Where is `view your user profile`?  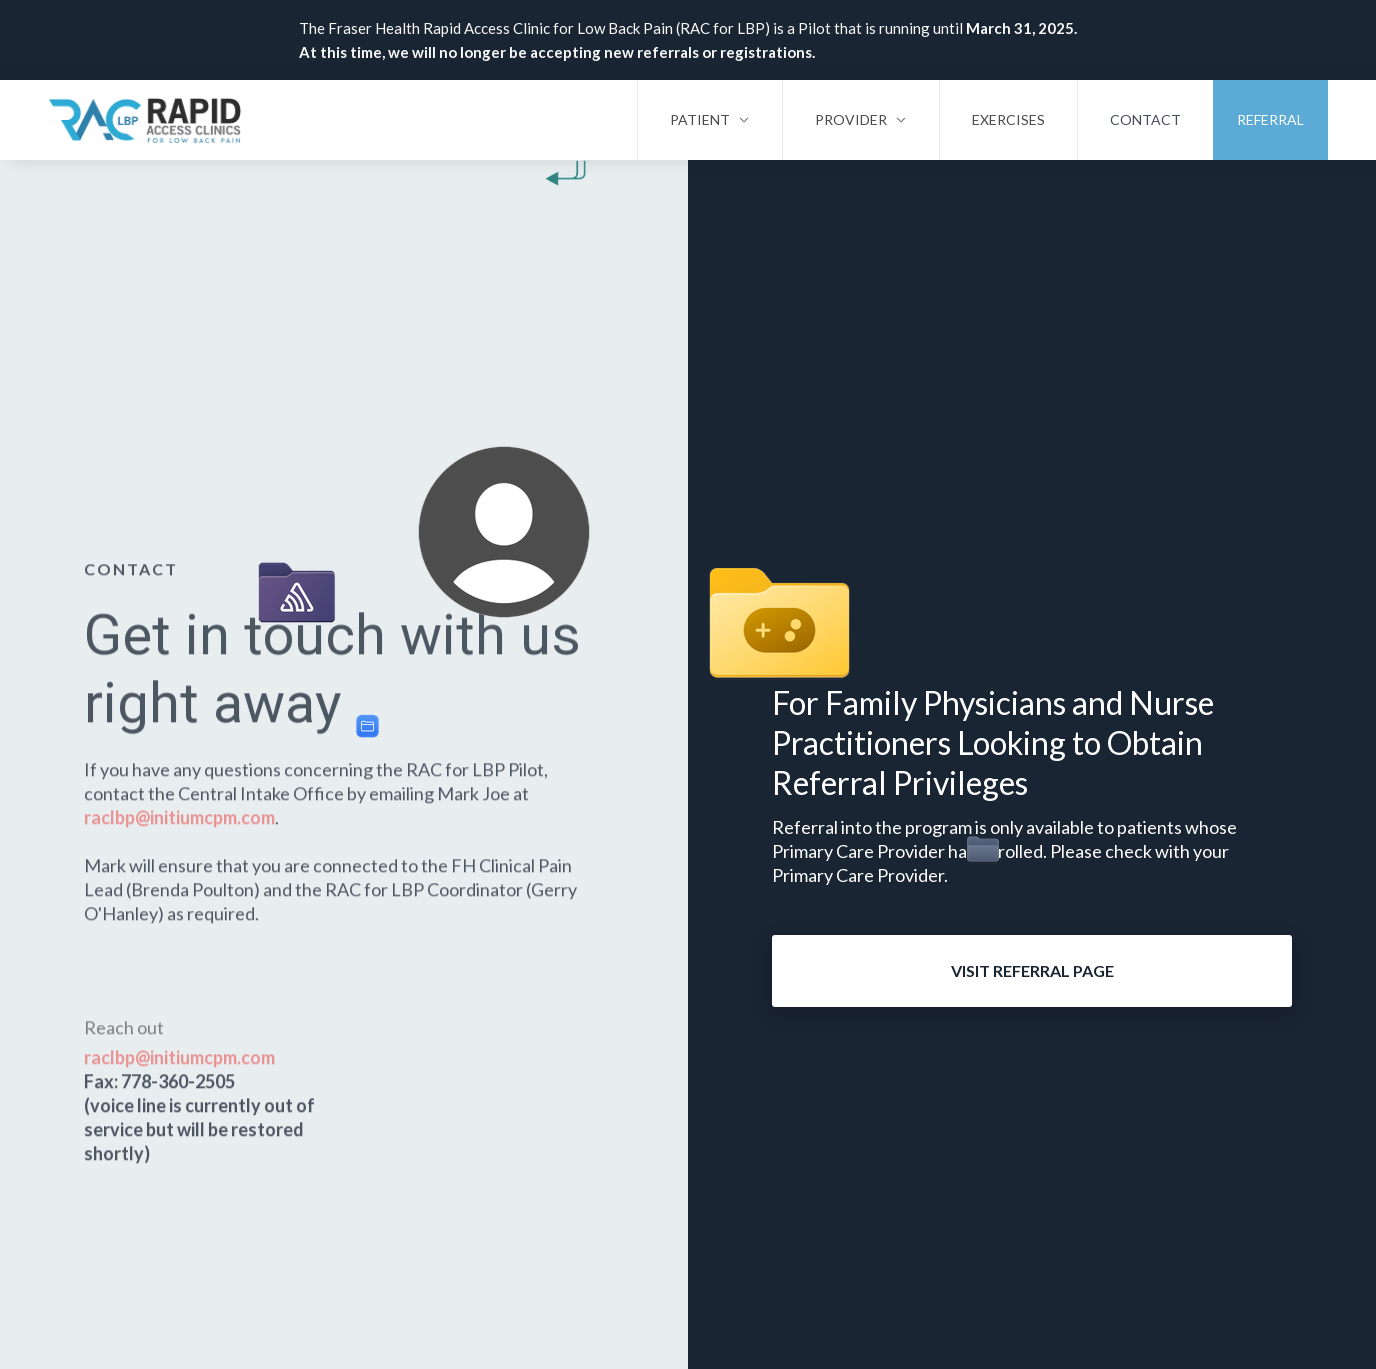
view your user profile is located at coordinates (504, 532).